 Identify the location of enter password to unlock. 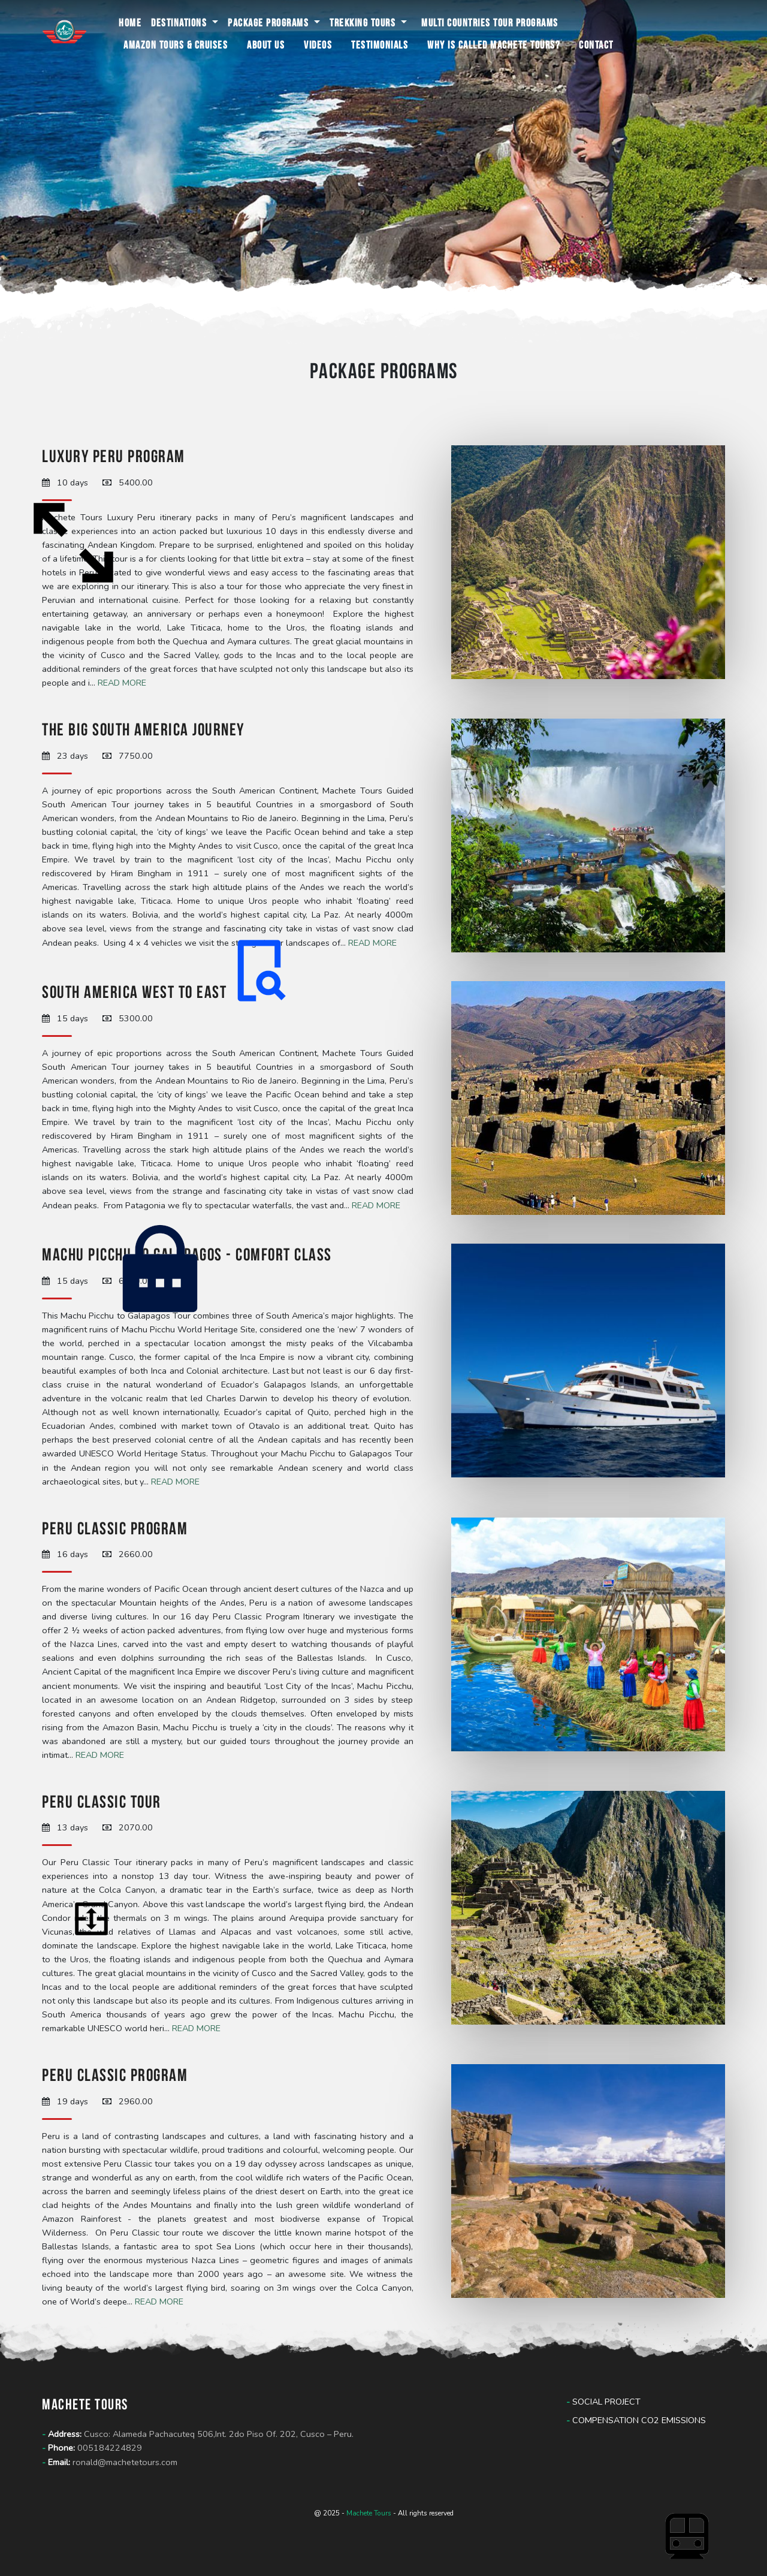
(160, 1271).